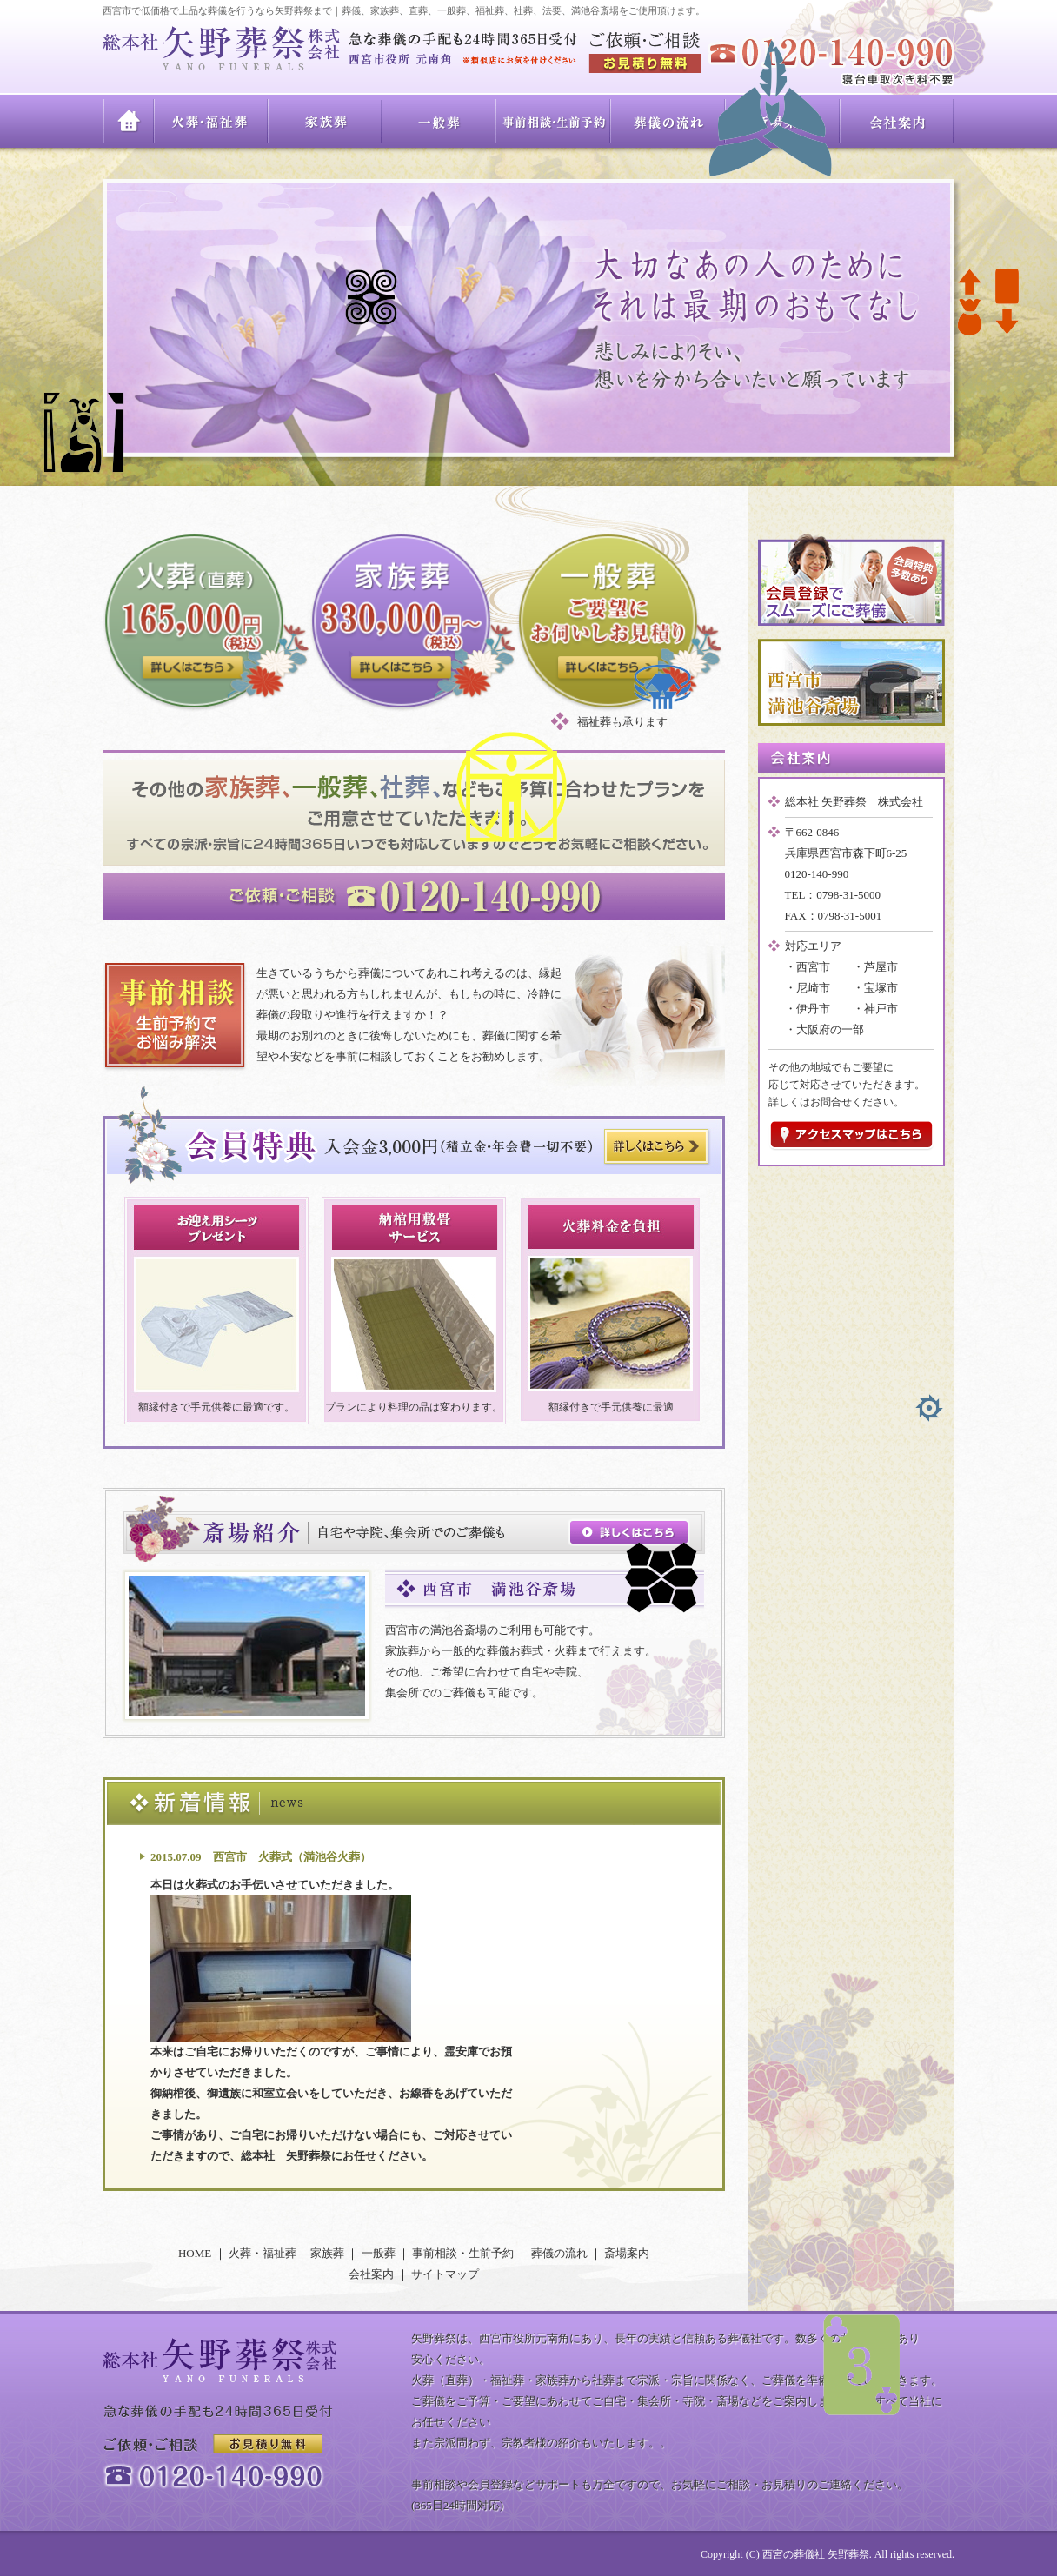  I want to click on select a skull emblem or signet for your profile, so click(662, 687).